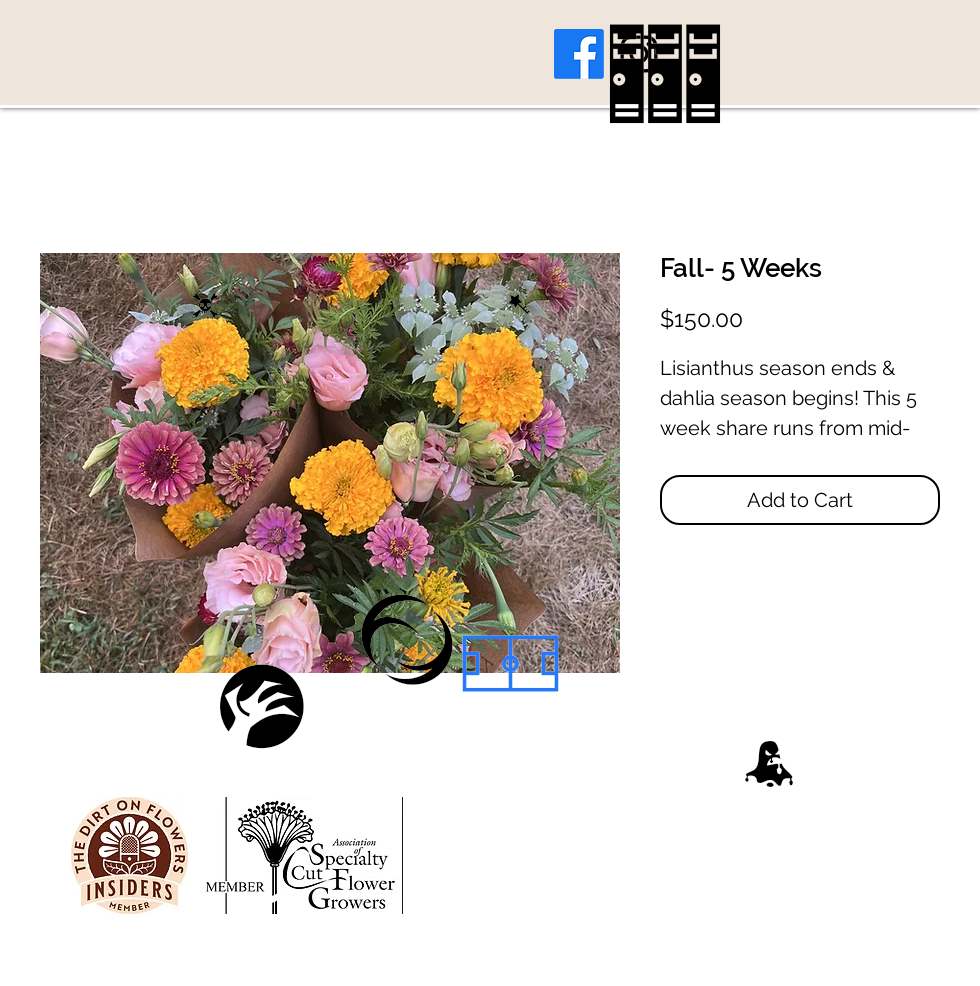 This screenshot has height=986, width=980. What do you see at coordinates (665, 68) in the screenshot?
I see `access storage lockers or compartments` at bounding box center [665, 68].